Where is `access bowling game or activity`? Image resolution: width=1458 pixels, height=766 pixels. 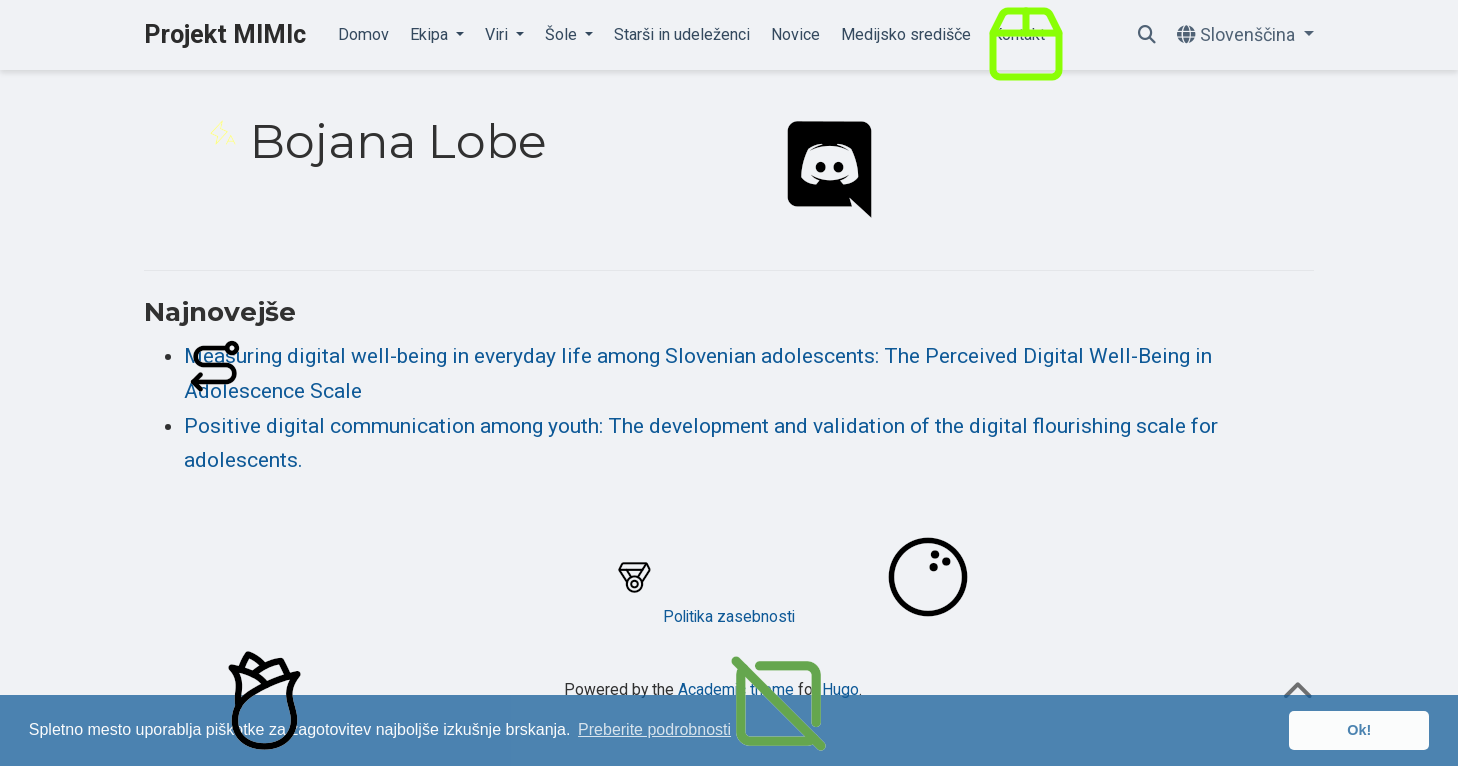 access bowling game or activity is located at coordinates (928, 577).